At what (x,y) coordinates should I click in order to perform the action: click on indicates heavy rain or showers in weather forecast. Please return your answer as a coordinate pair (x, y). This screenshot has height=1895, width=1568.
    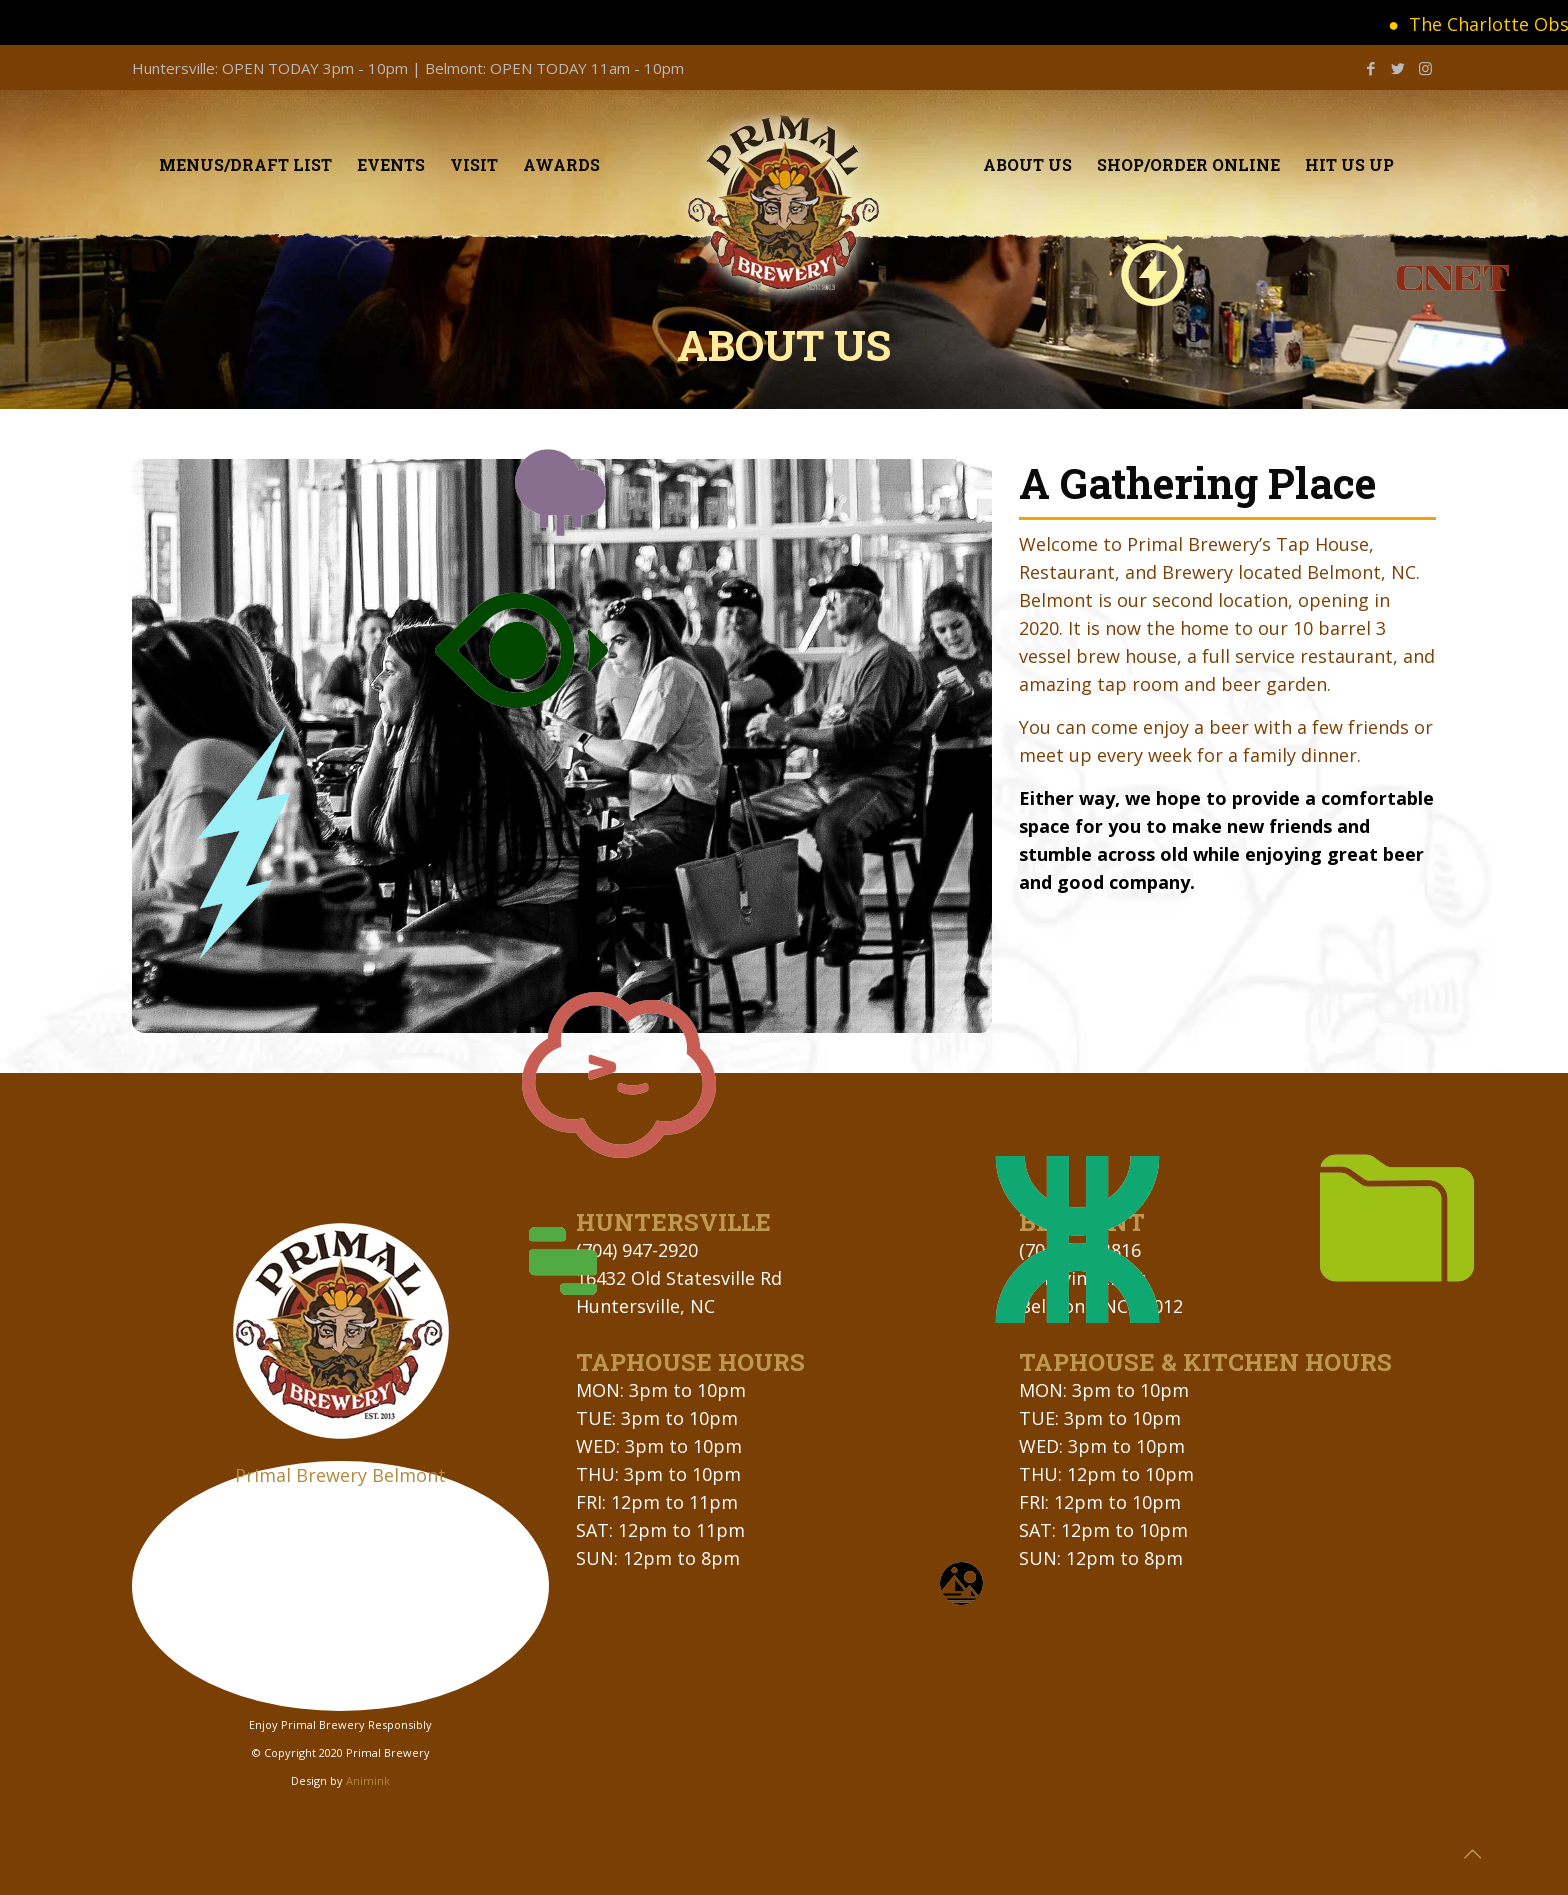
    Looking at the image, I should click on (560, 490).